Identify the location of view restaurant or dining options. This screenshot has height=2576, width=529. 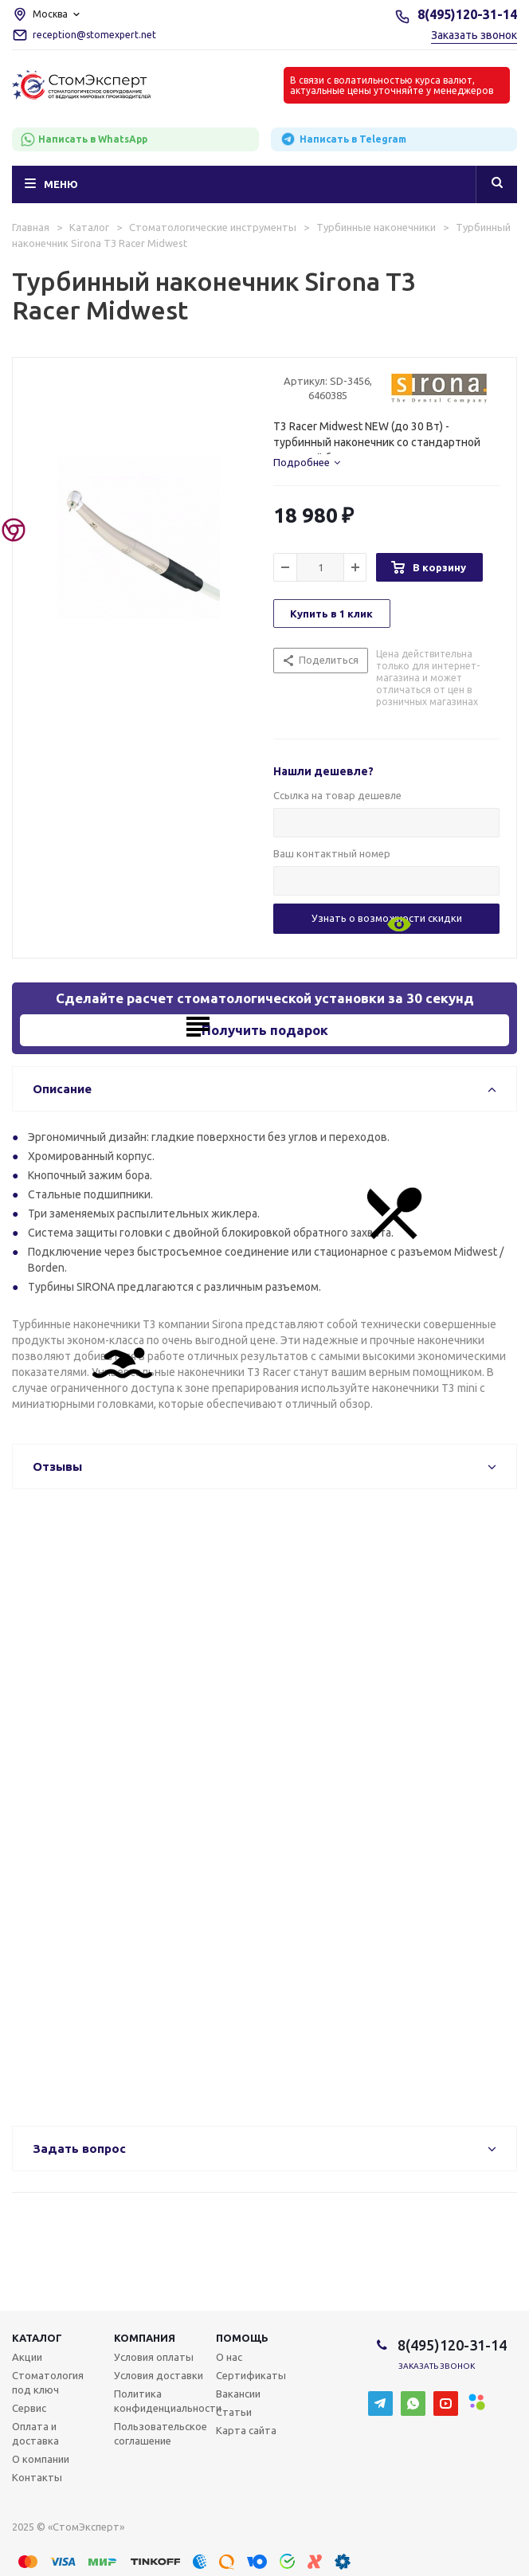
(394, 1213).